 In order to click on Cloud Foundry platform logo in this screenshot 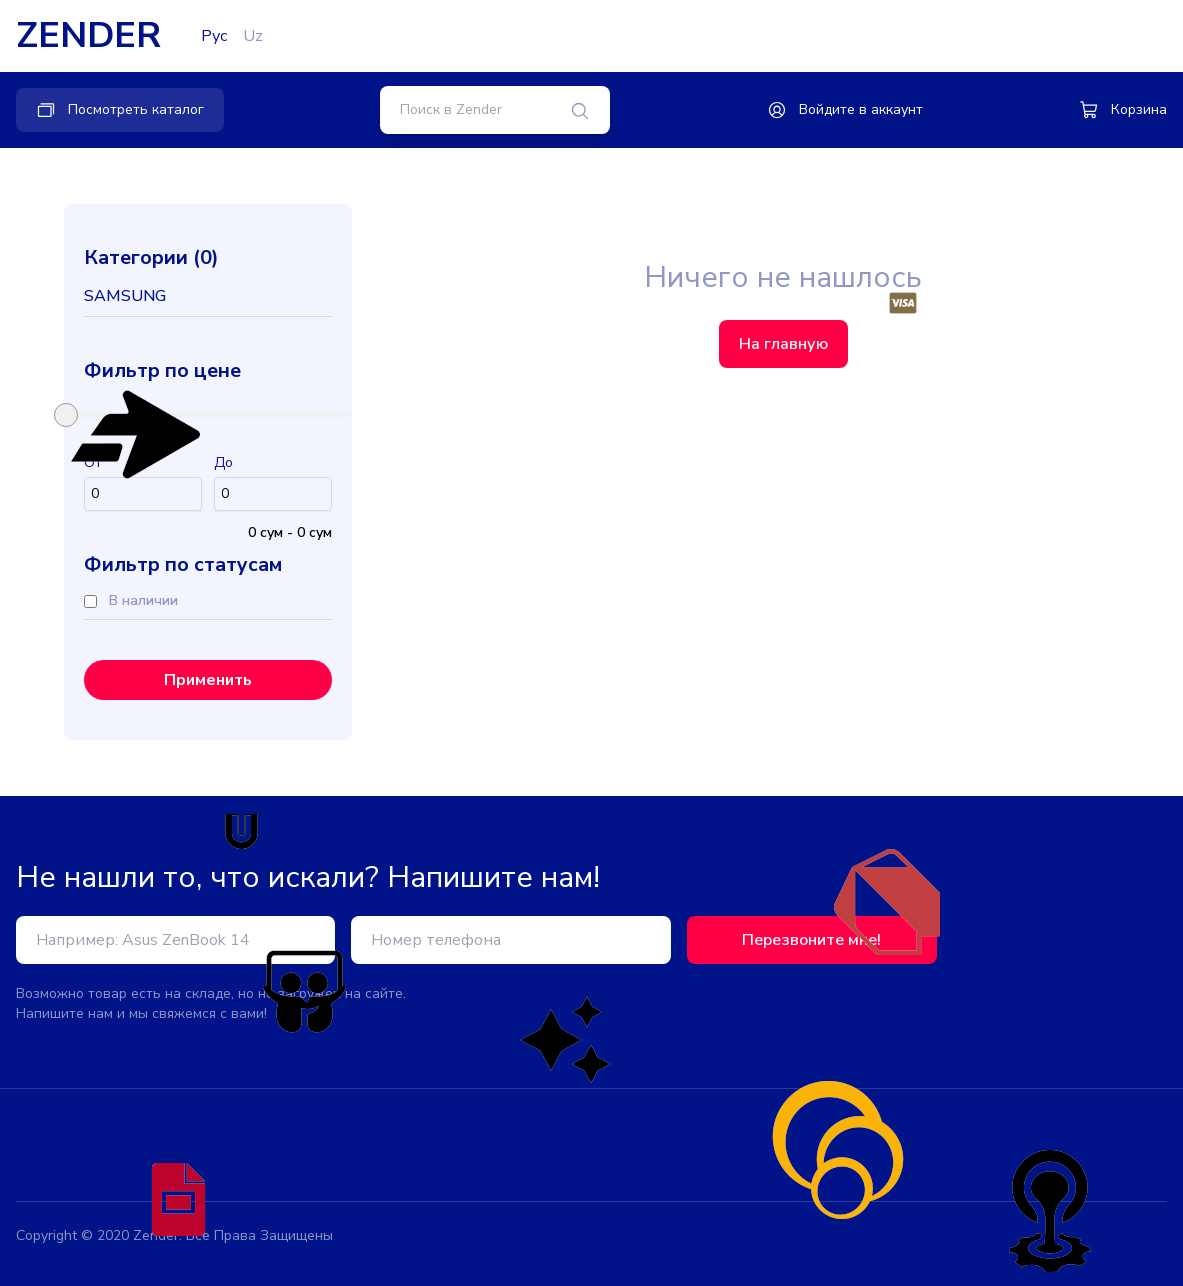, I will do `click(1050, 1211)`.